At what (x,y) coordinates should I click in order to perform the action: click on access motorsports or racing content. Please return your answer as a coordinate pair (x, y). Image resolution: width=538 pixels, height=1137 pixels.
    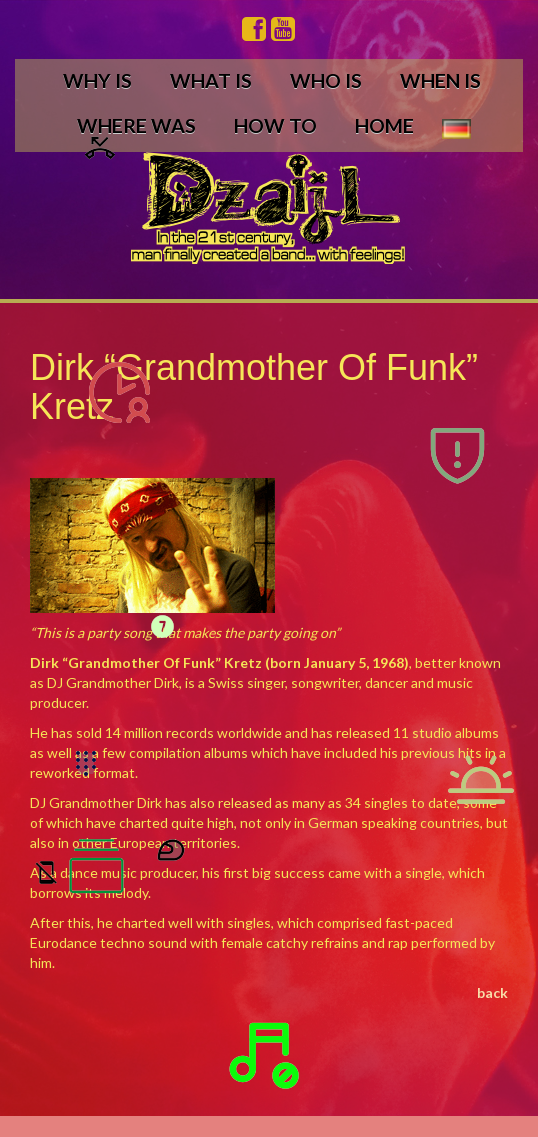
    Looking at the image, I should click on (171, 850).